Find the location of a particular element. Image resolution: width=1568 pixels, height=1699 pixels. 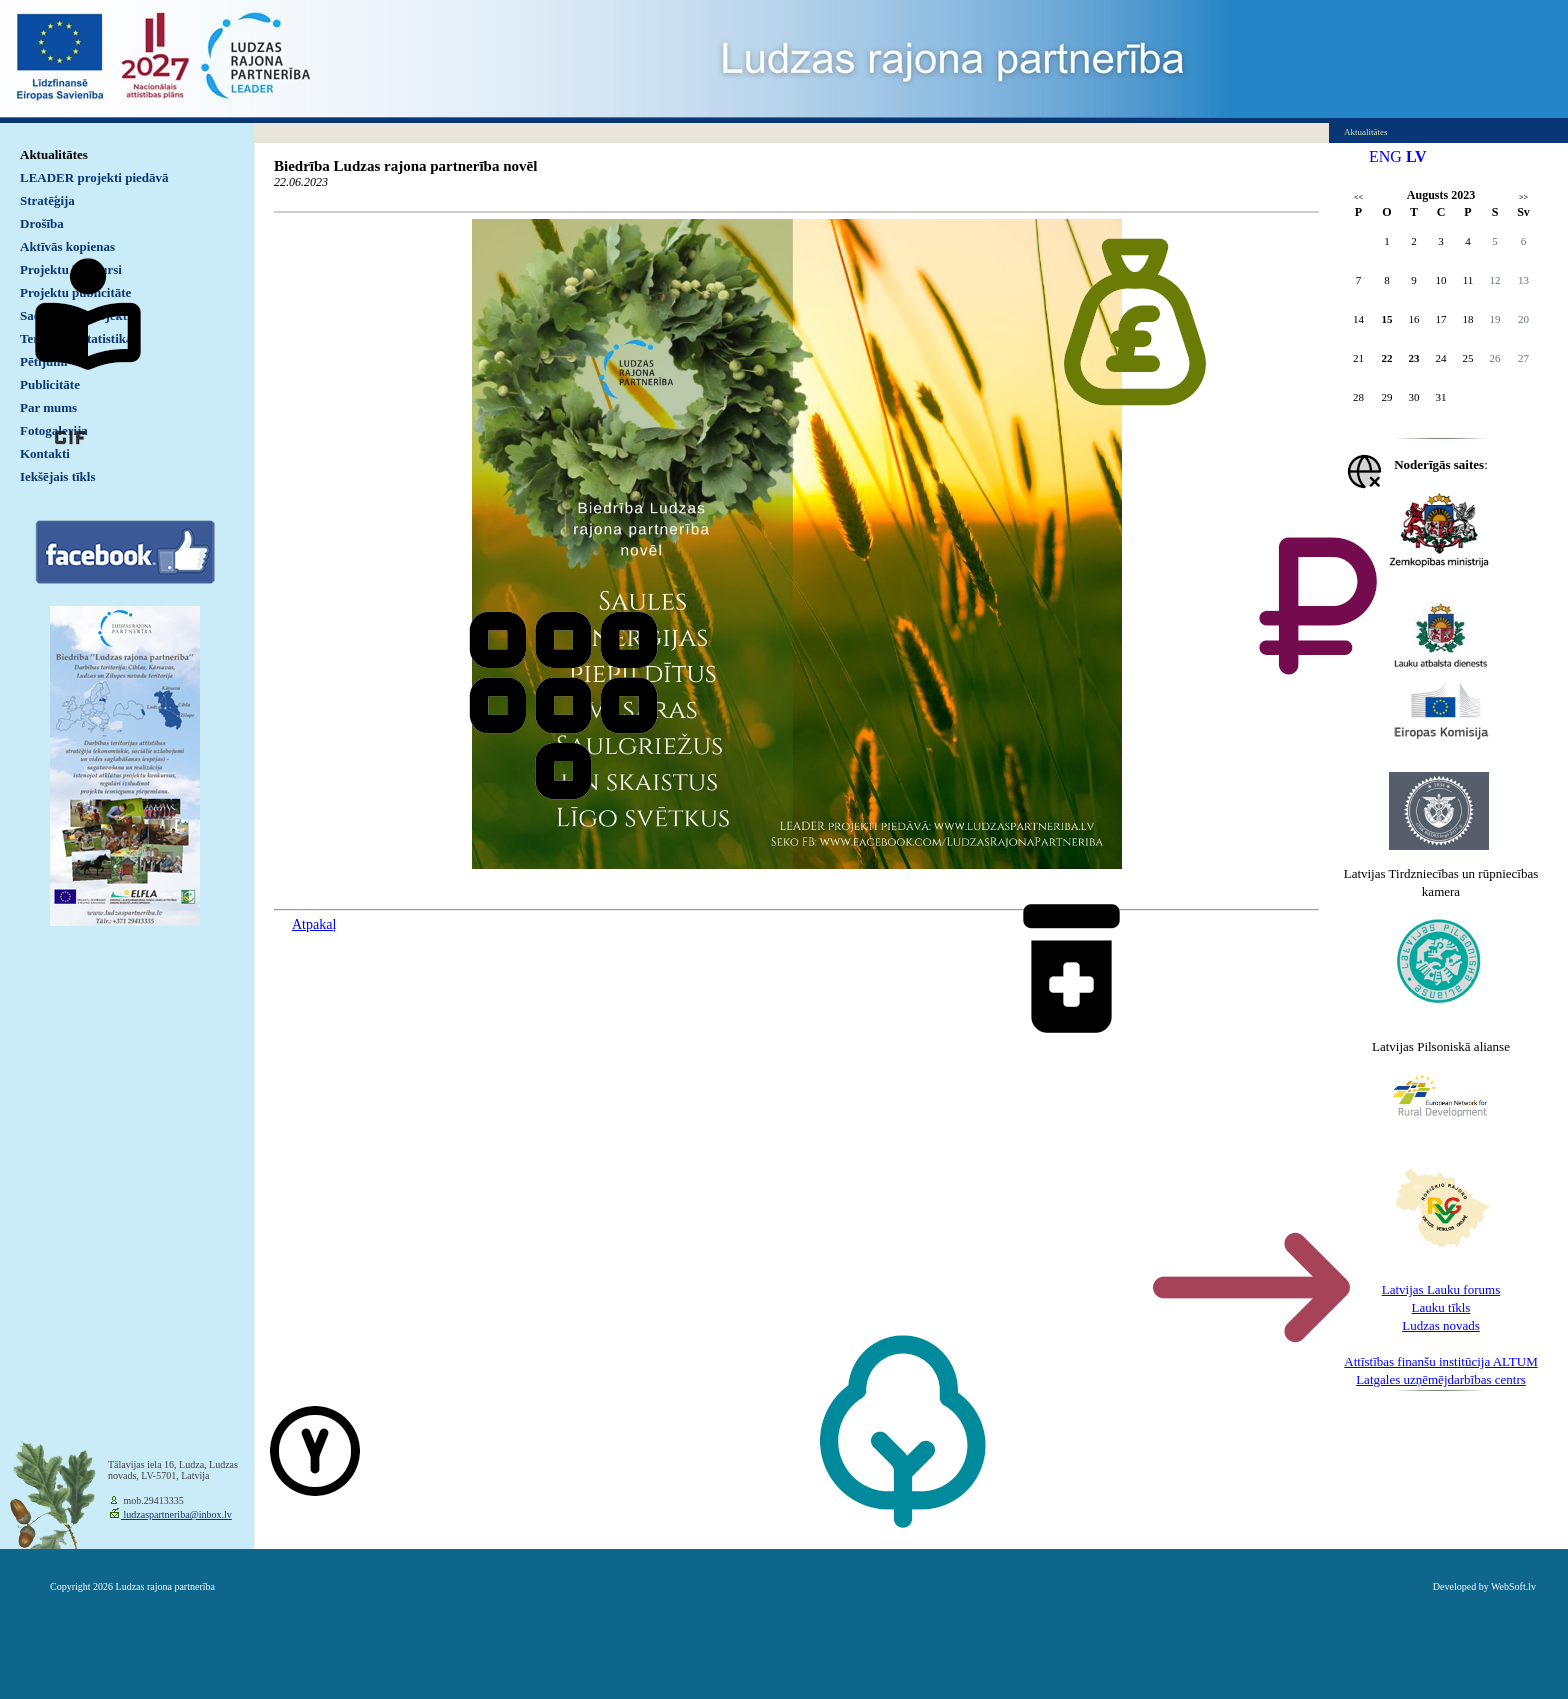

indicates garden or landscaping section is located at coordinates (903, 1427).